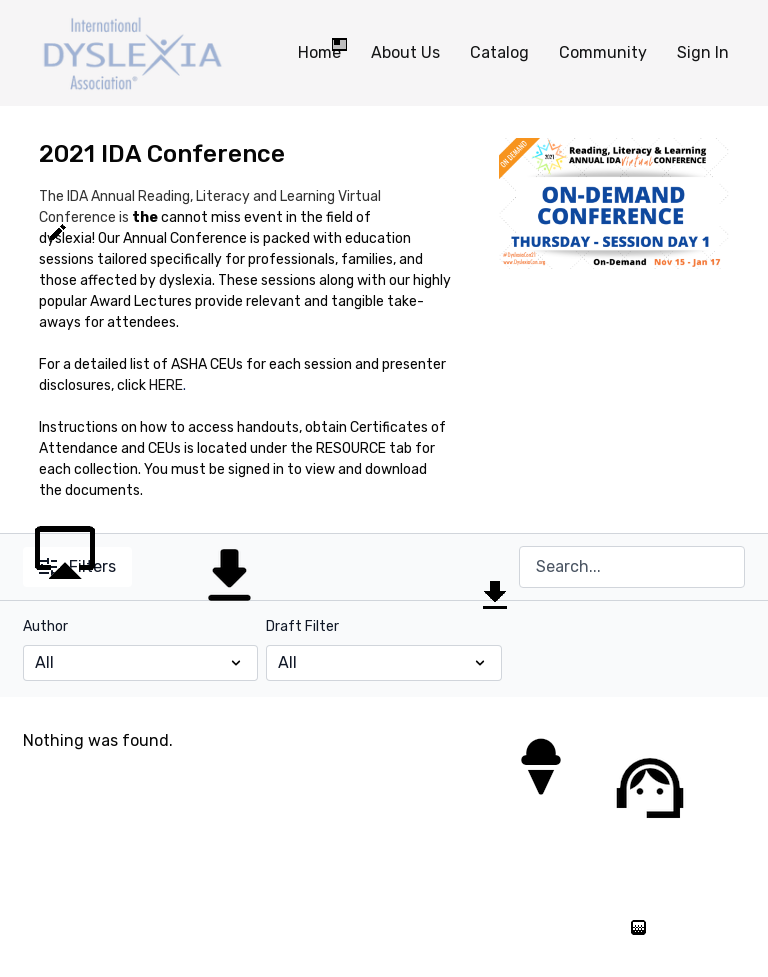 The width and height of the screenshot is (768, 977). I want to click on download a file or content, so click(229, 576).